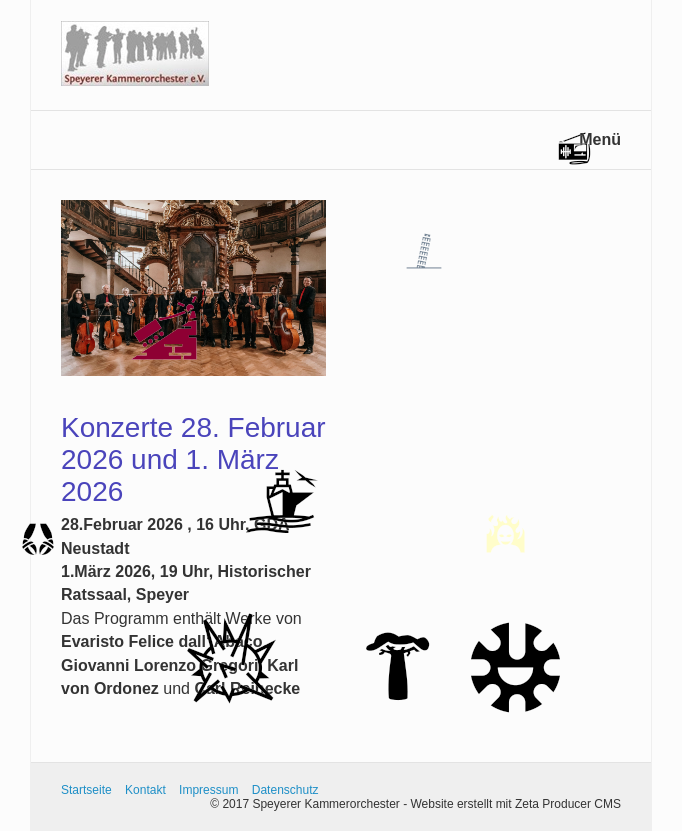 Image resolution: width=682 pixels, height=831 pixels. I want to click on select claw attack ability, so click(38, 539).